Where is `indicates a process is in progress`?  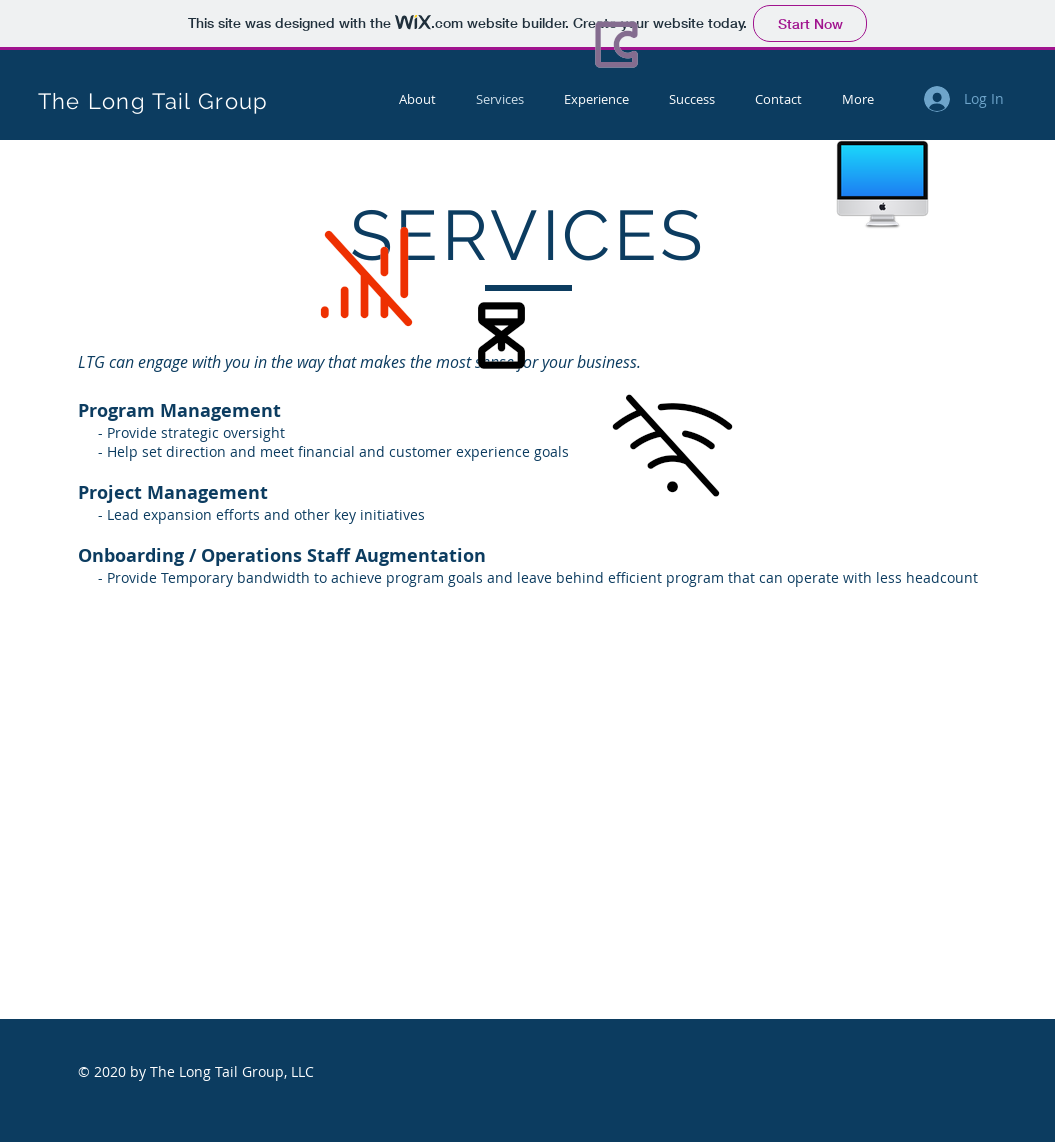 indicates a process is in progress is located at coordinates (501, 335).